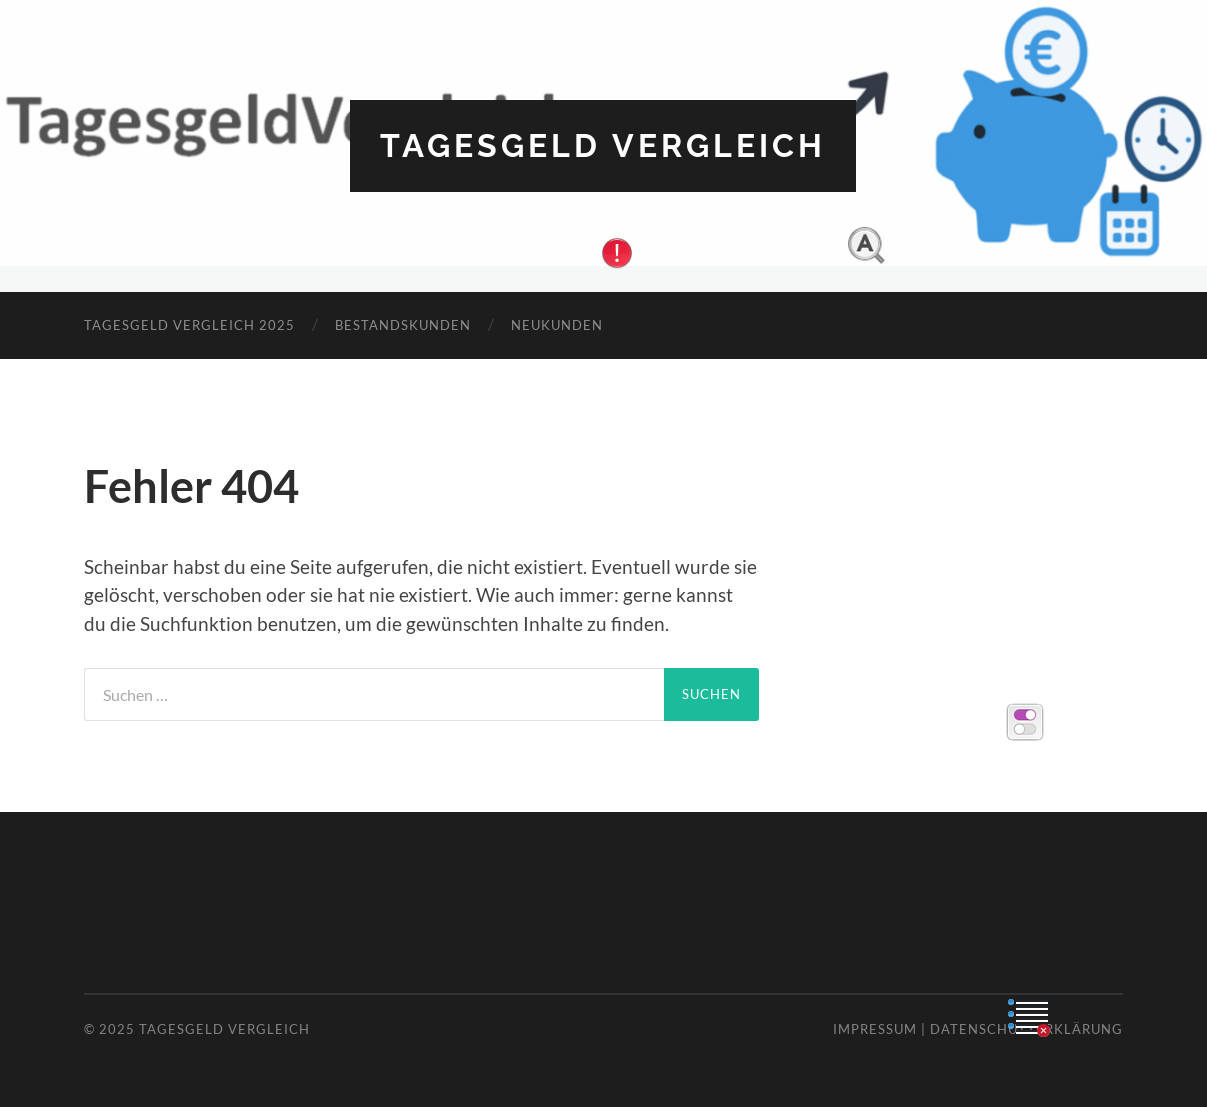  I want to click on indicates an important alert or warning, so click(617, 253).